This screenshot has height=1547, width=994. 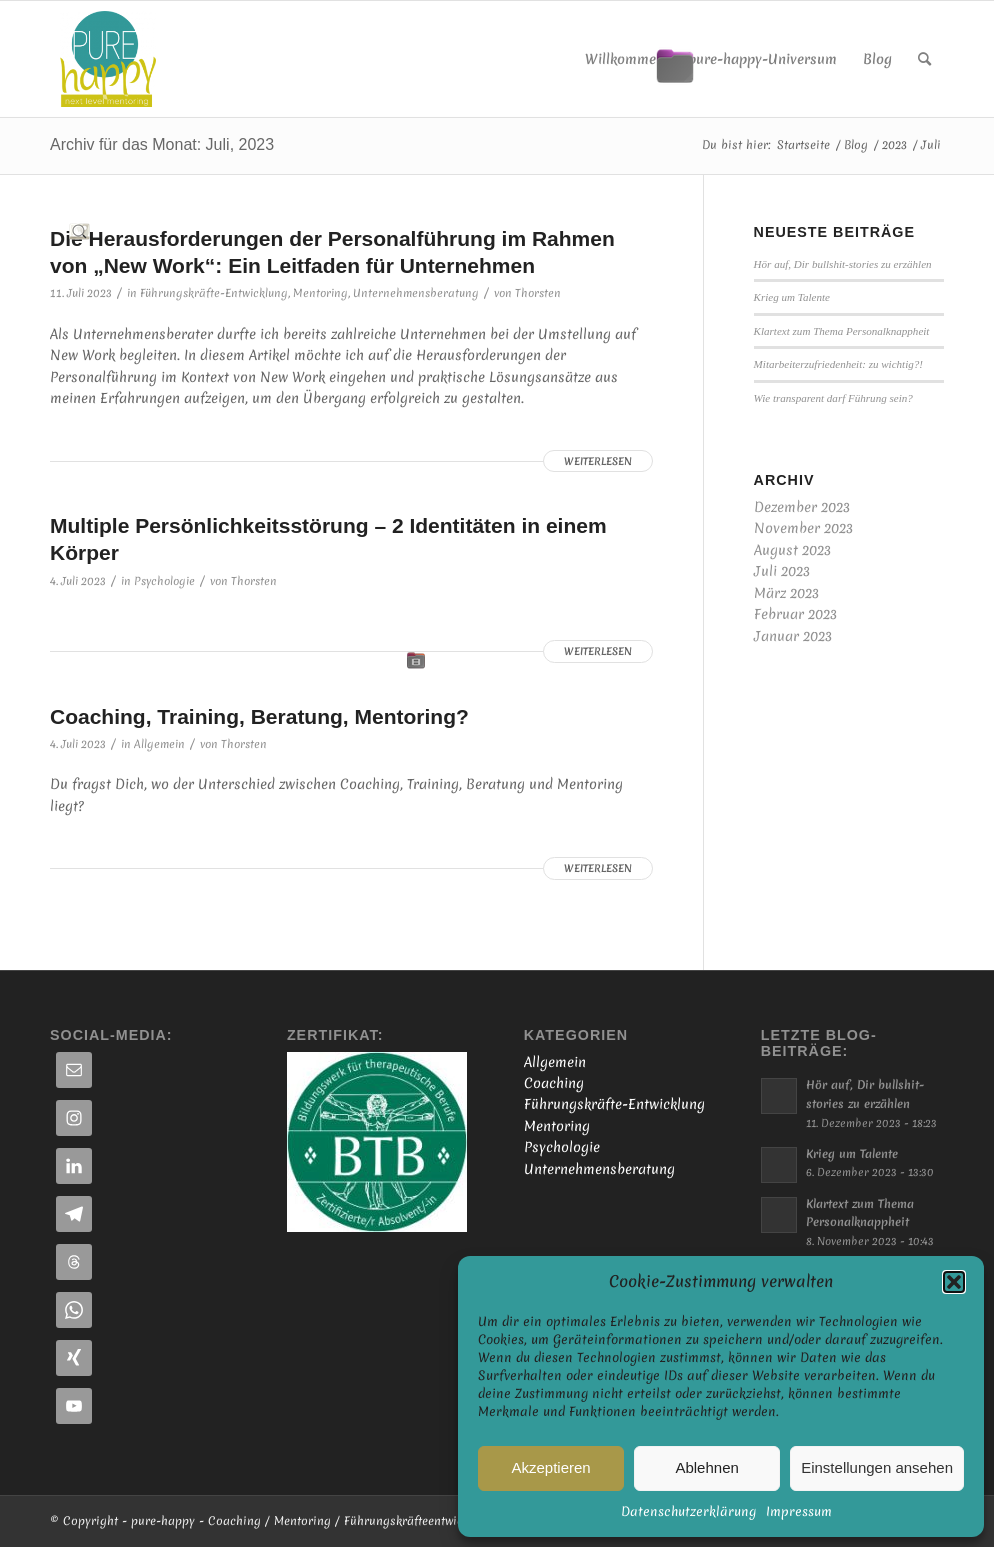 What do you see at coordinates (79, 231) in the screenshot?
I see `open the photo viewer application` at bounding box center [79, 231].